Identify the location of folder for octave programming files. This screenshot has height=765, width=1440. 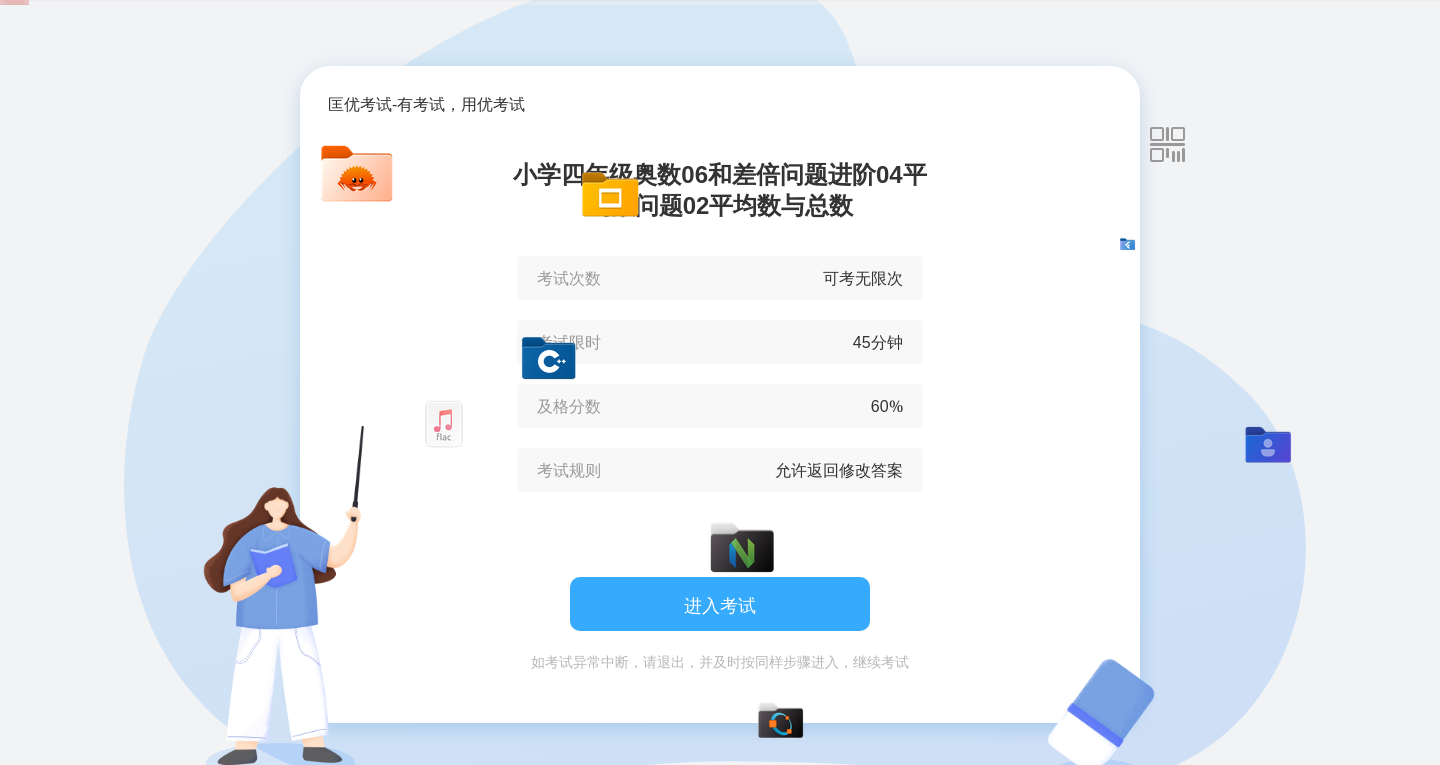
(780, 721).